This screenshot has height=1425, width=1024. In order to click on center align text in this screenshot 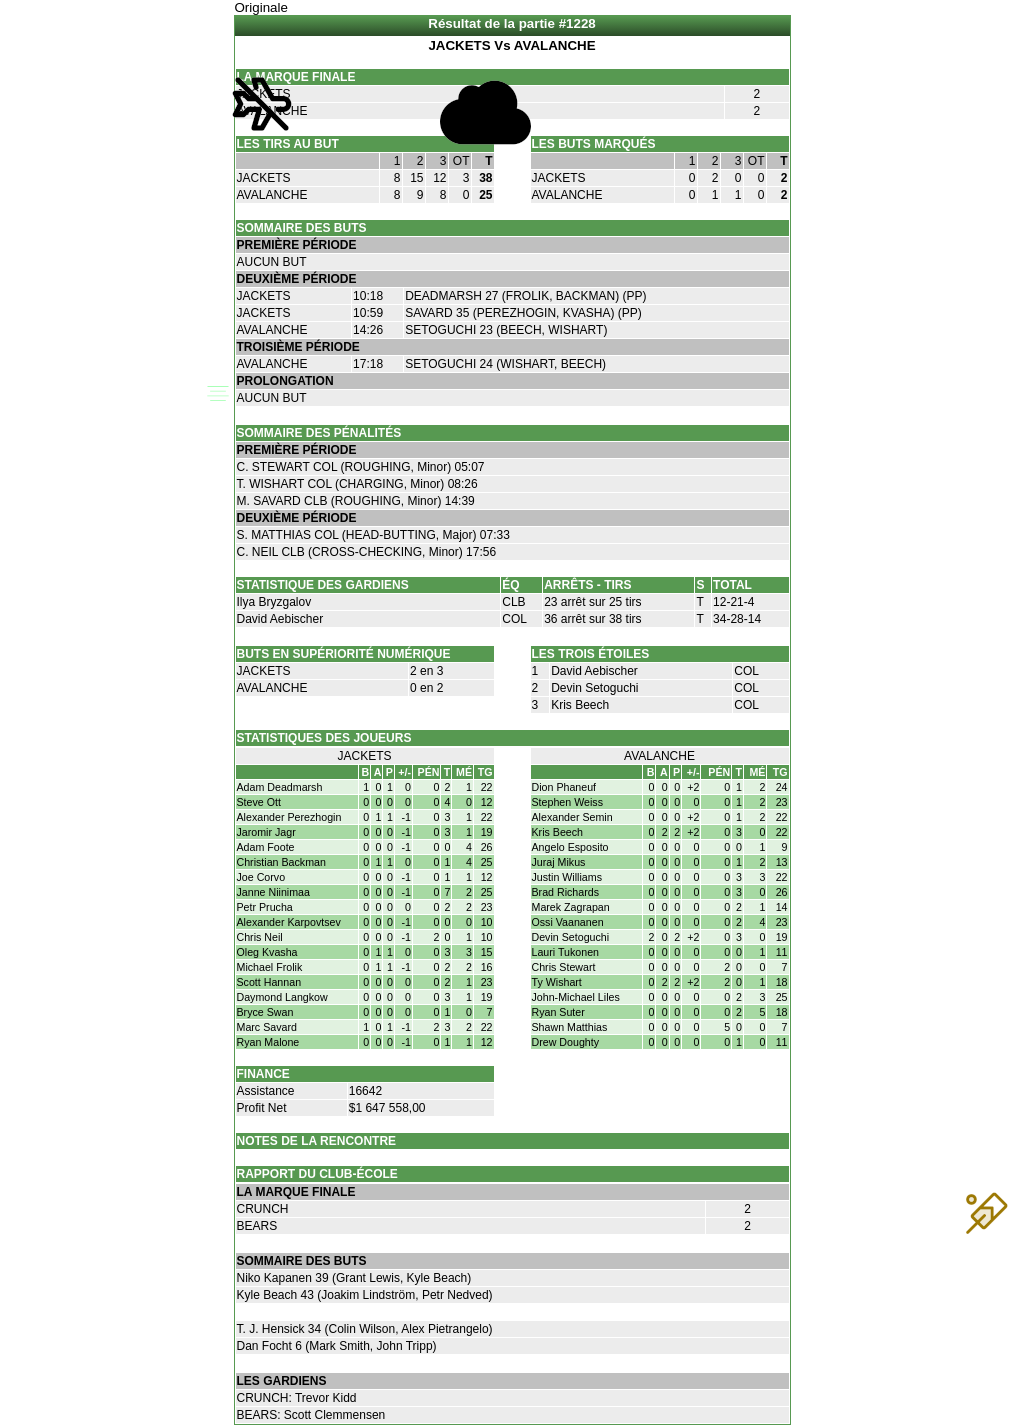, I will do `click(218, 394)`.